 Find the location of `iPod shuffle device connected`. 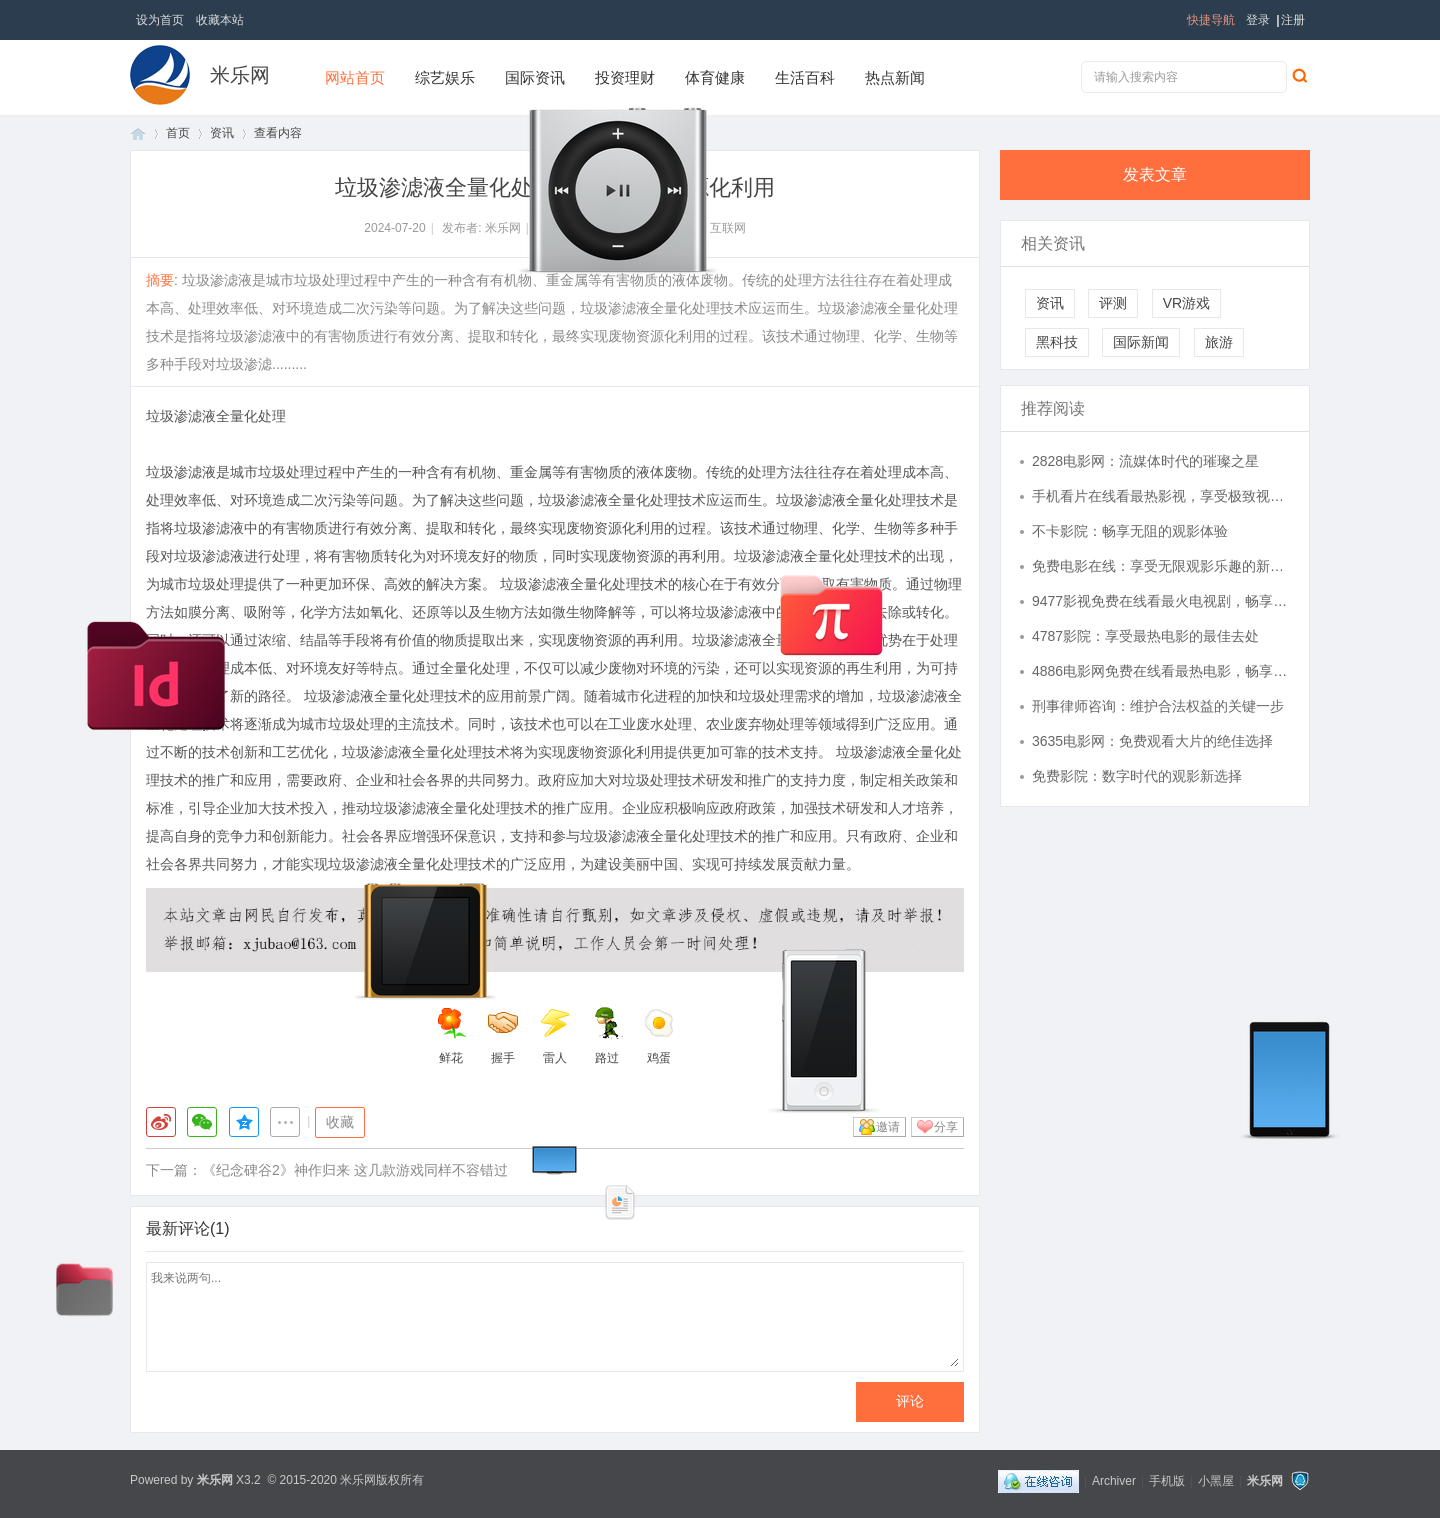

iPod shuffle device connected is located at coordinates (618, 190).